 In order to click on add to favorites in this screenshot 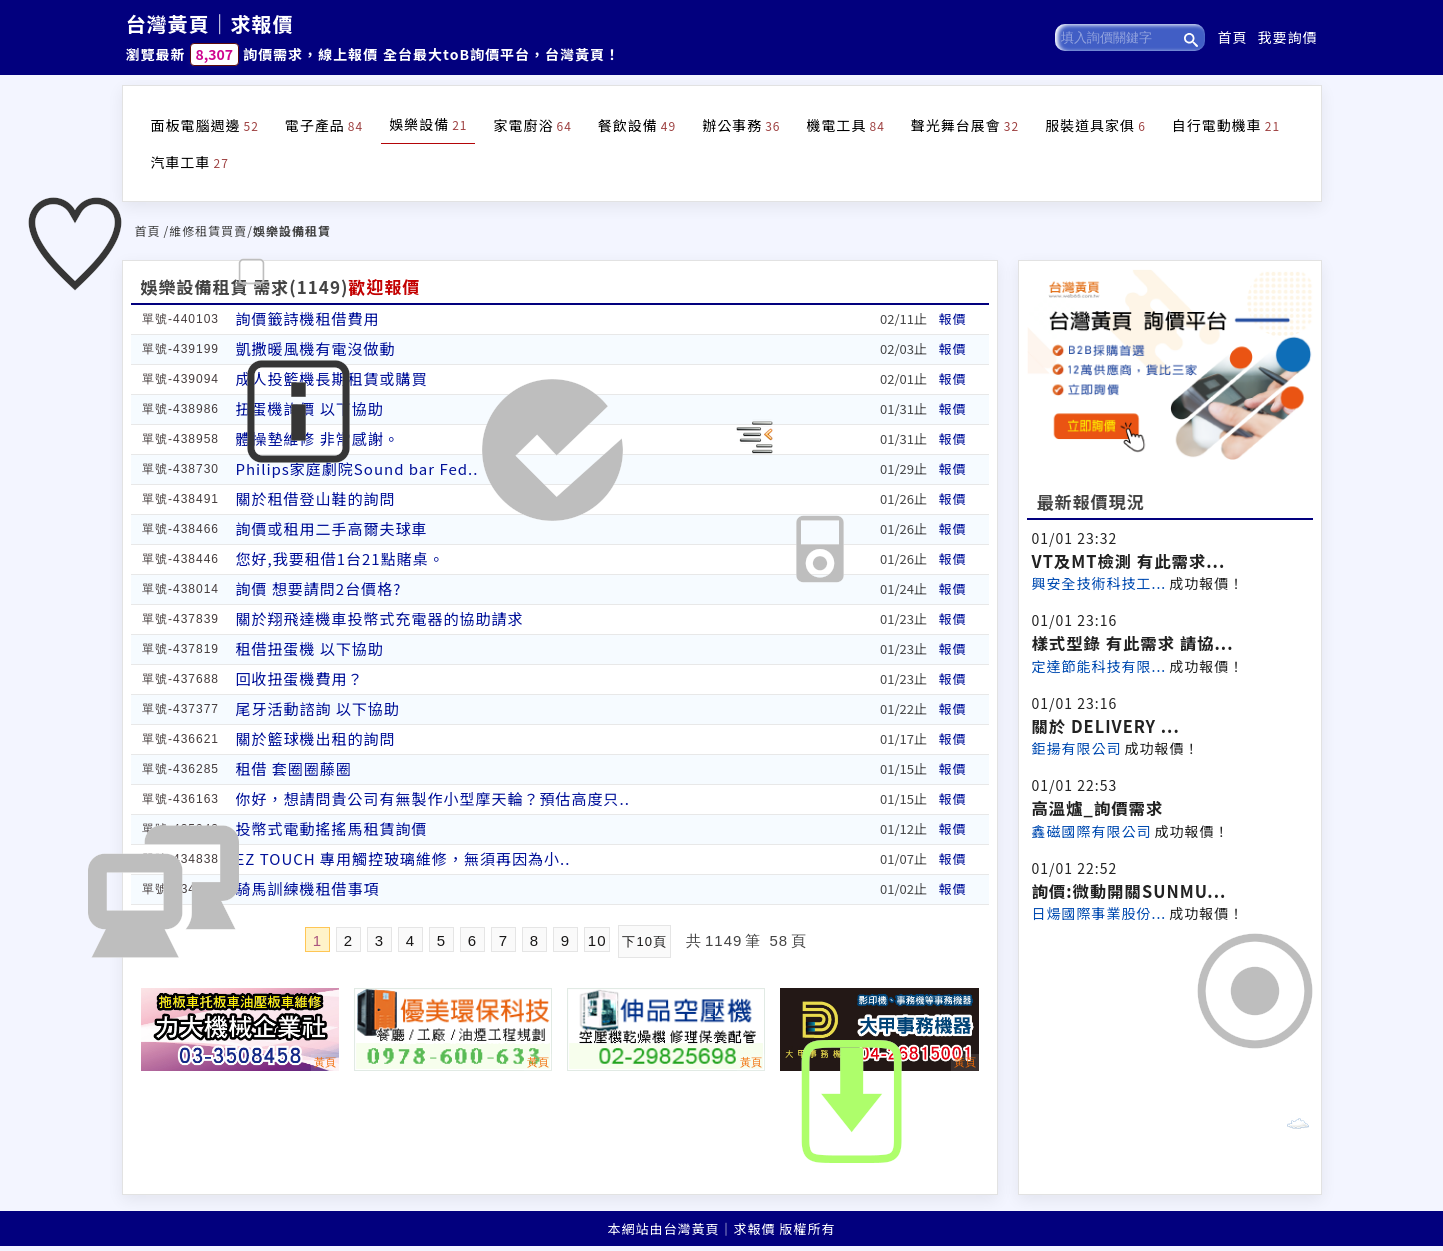, I will do `click(75, 244)`.